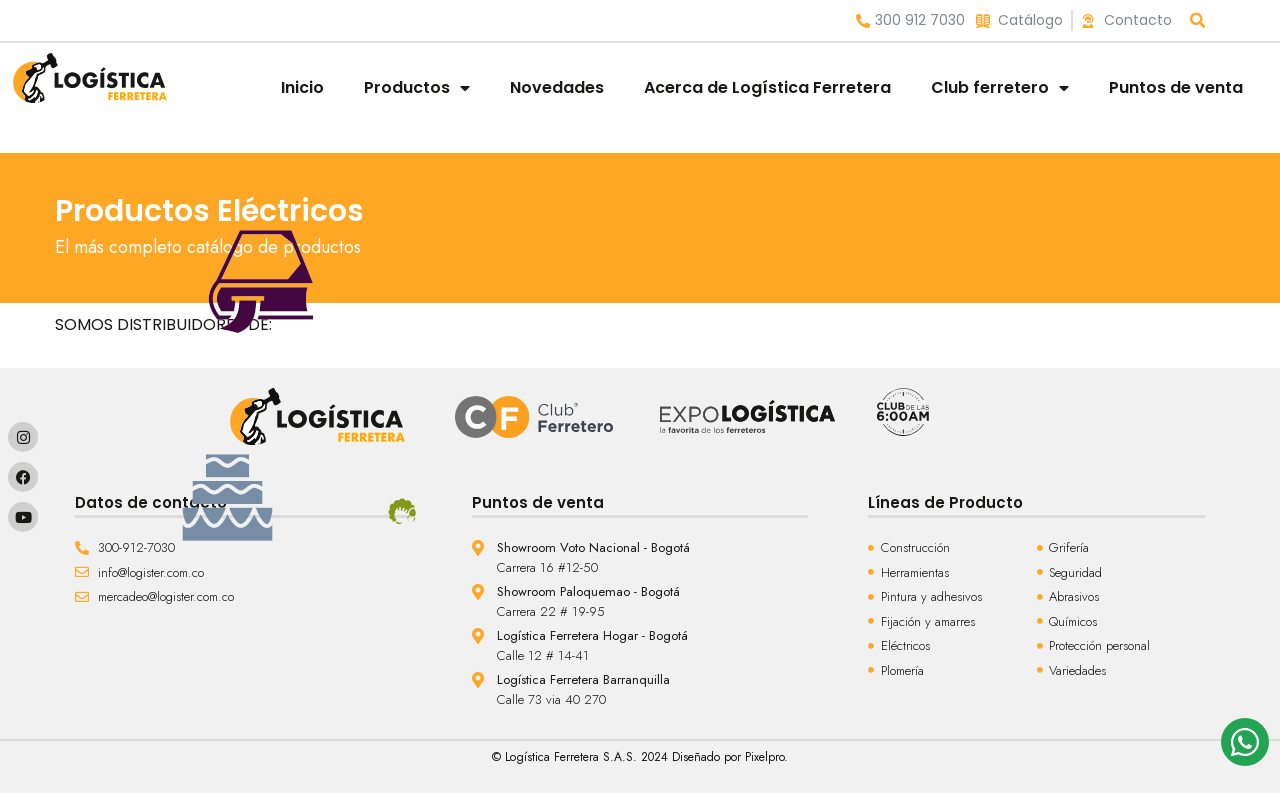  Describe the element at coordinates (402, 512) in the screenshot. I see `indicates pest infestation or decay status` at that location.